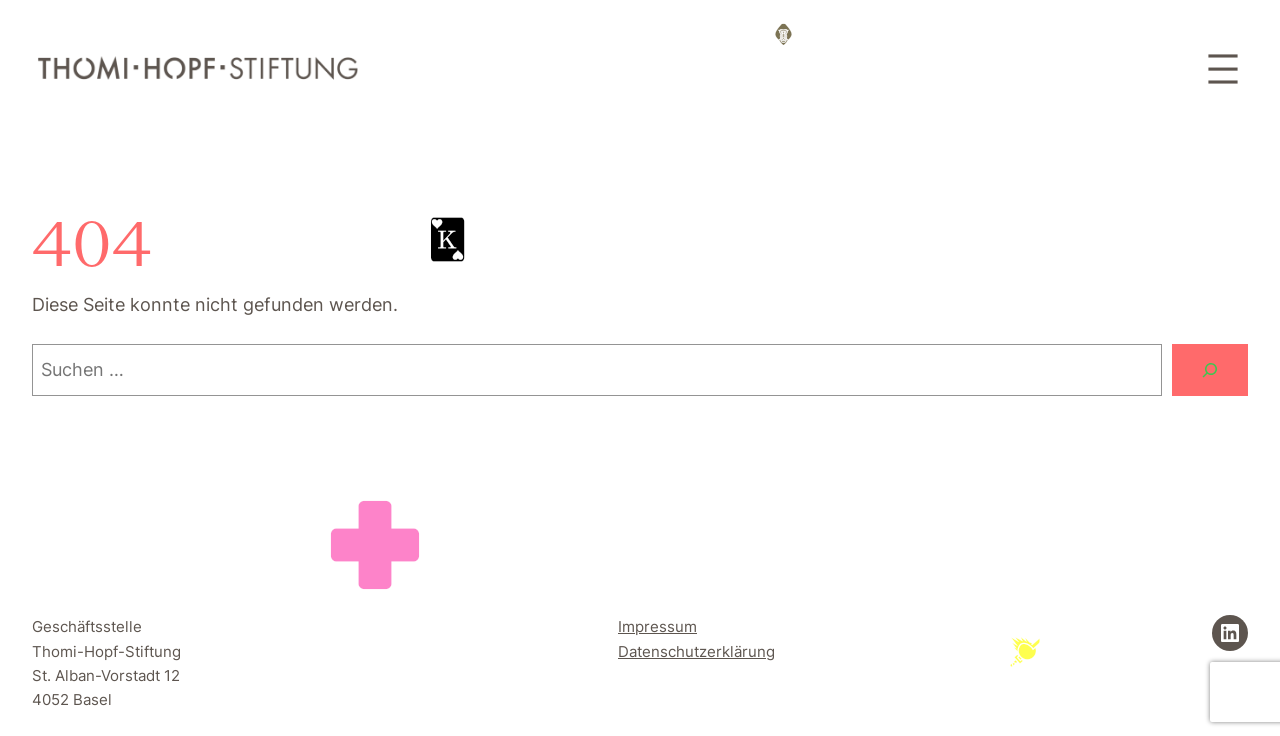  I want to click on indicates player health status is normal, so click(375, 545).